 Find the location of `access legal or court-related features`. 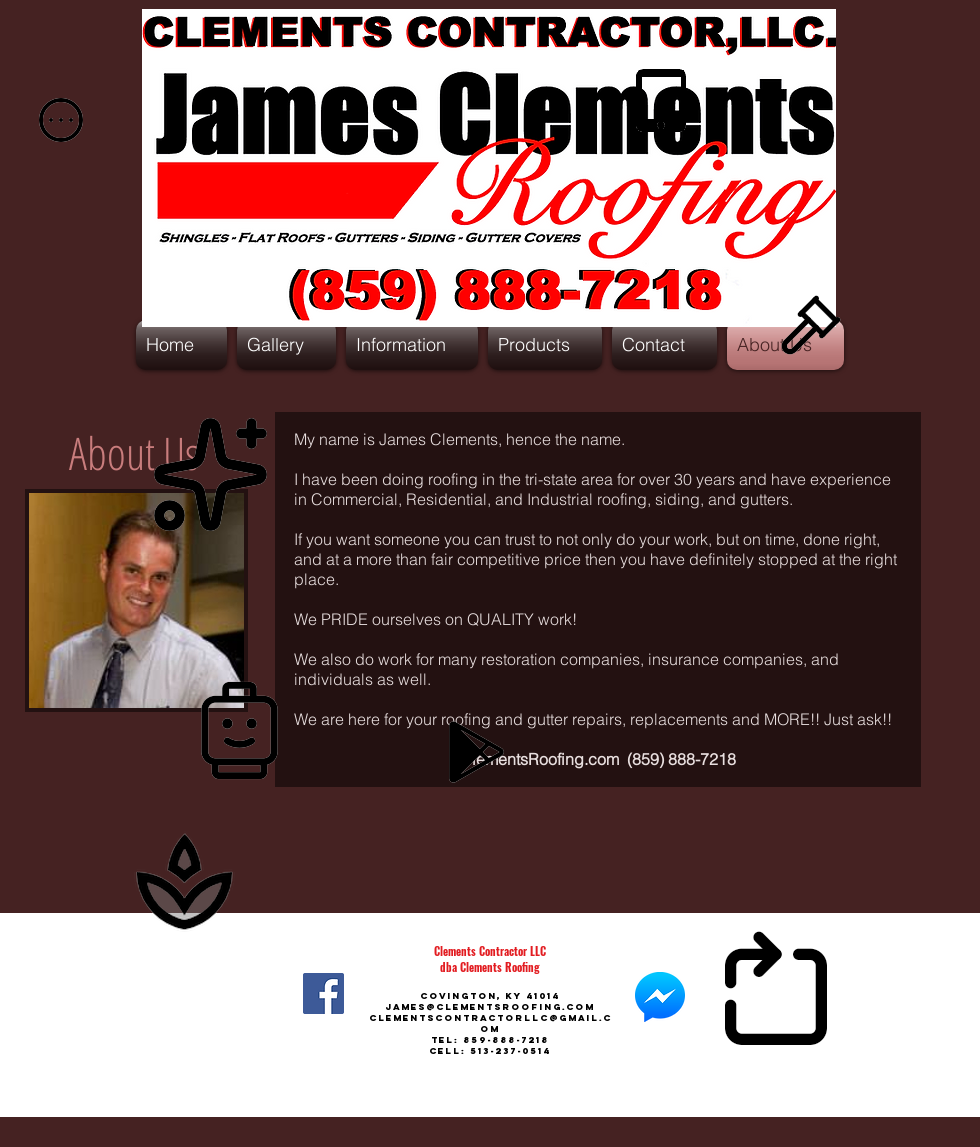

access legal or court-related features is located at coordinates (811, 325).